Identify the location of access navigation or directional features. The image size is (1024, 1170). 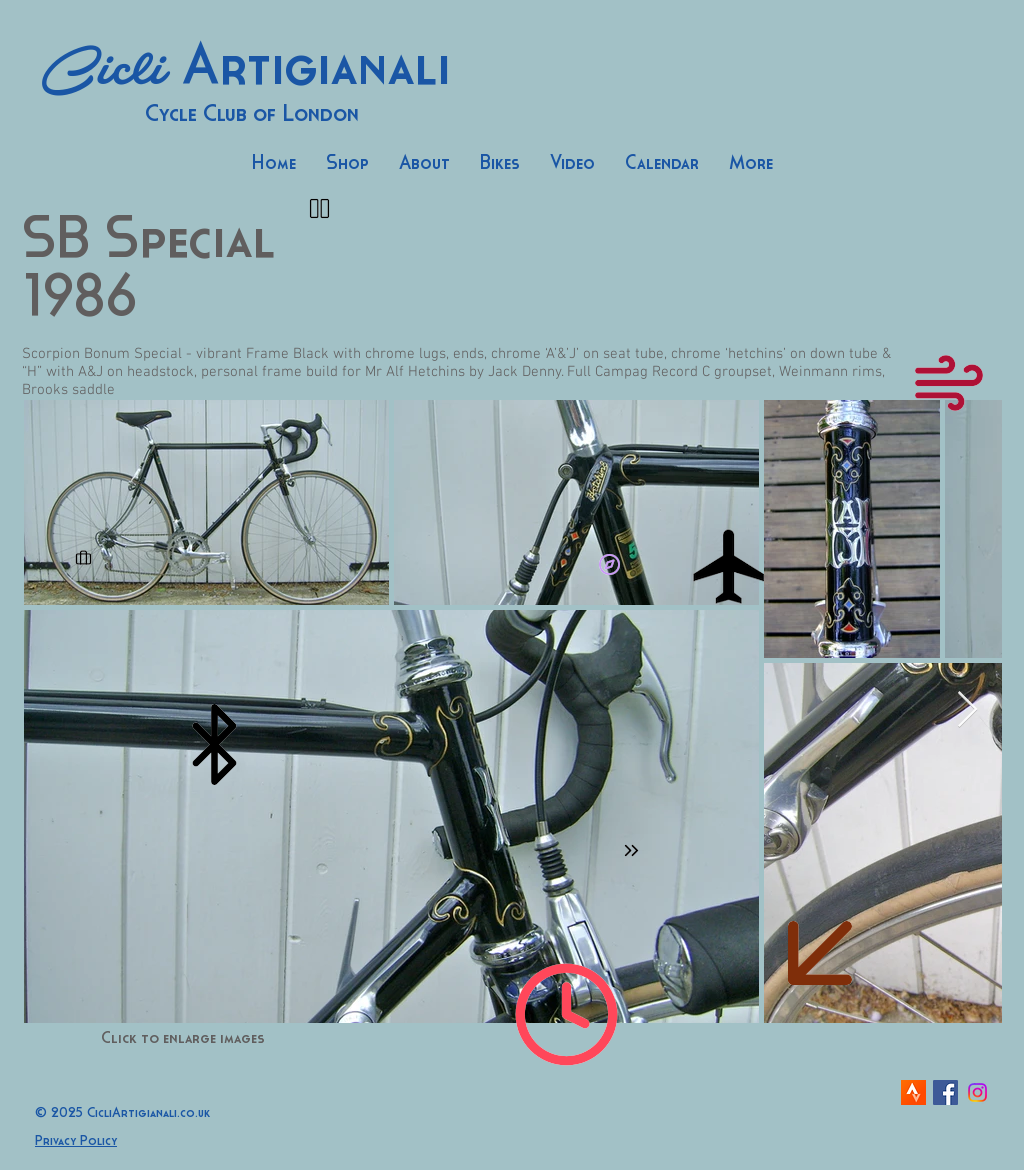
(609, 564).